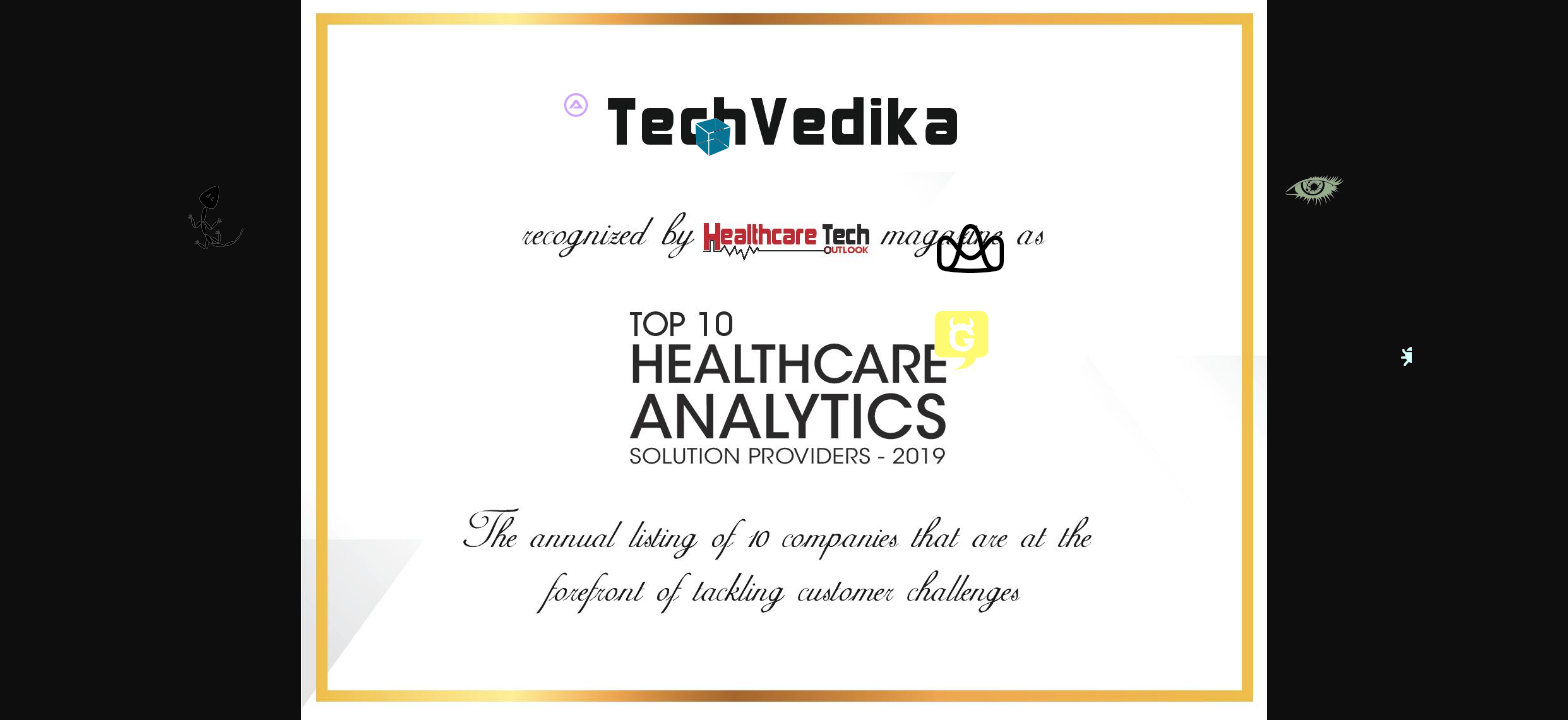 The height and width of the screenshot is (720, 1568). Describe the element at coordinates (576, 105) in the screenshot. I see `autoit scripting language logo` at that location.